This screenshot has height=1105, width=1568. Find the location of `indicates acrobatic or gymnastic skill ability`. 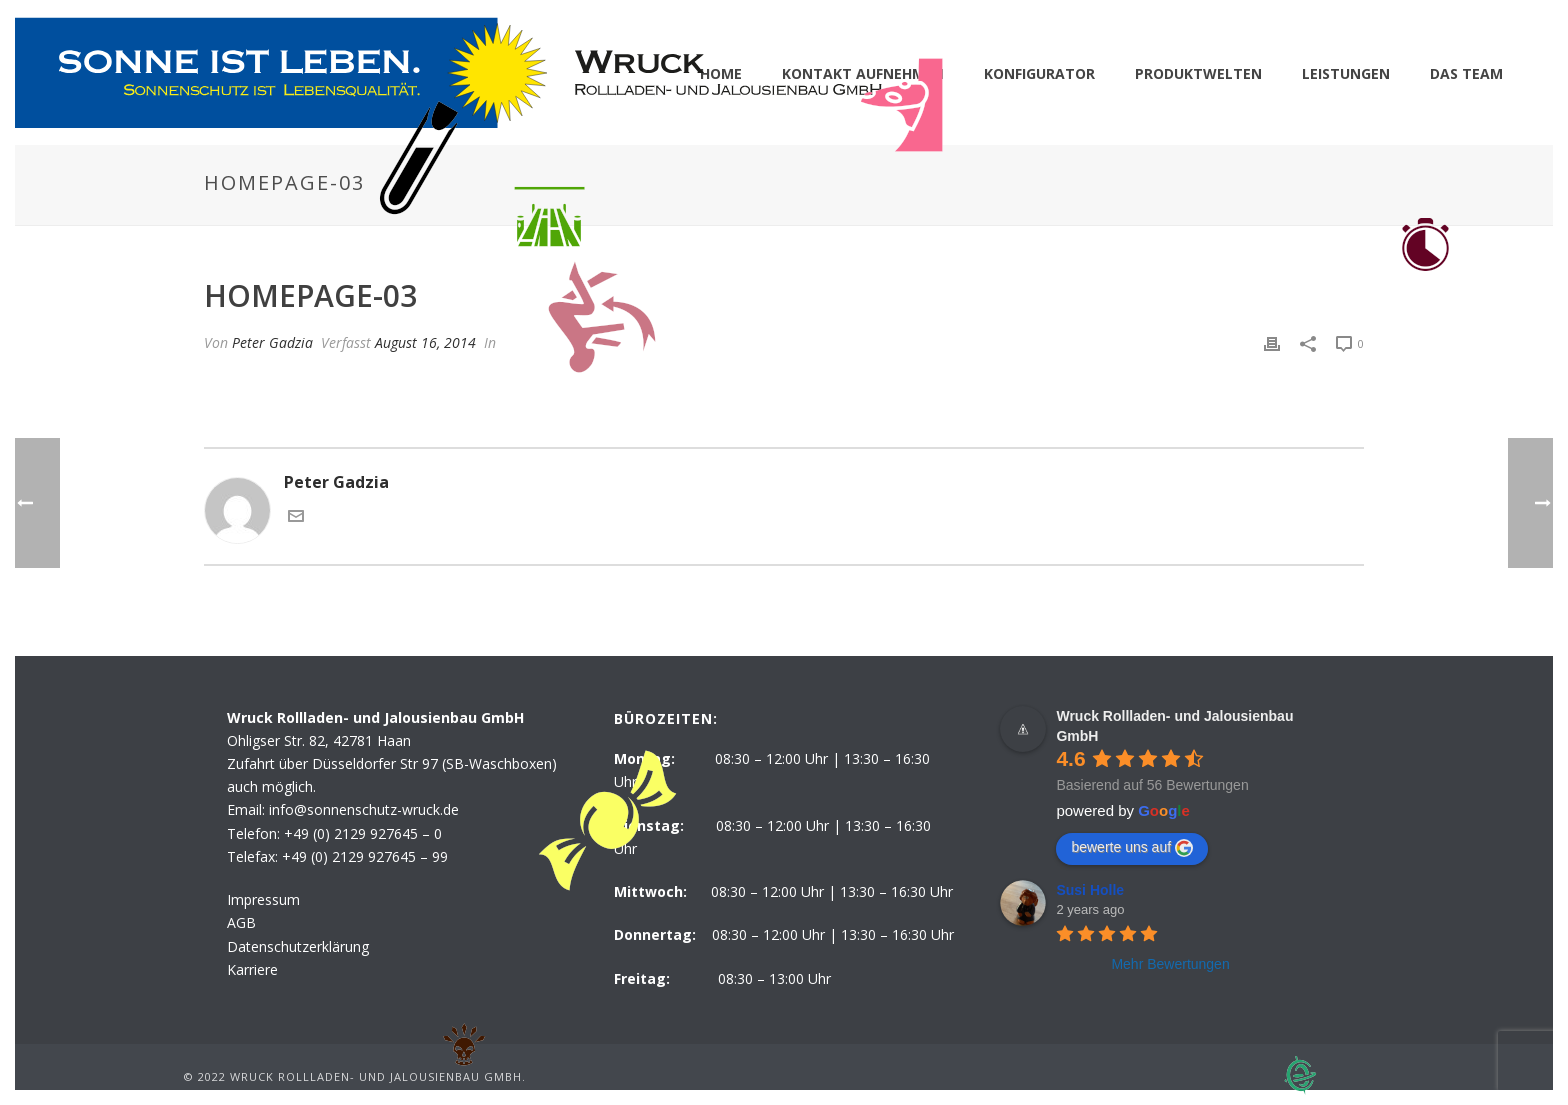

indicates acrobatic or gymnastic skill ability is located at coordinates (602, 317).